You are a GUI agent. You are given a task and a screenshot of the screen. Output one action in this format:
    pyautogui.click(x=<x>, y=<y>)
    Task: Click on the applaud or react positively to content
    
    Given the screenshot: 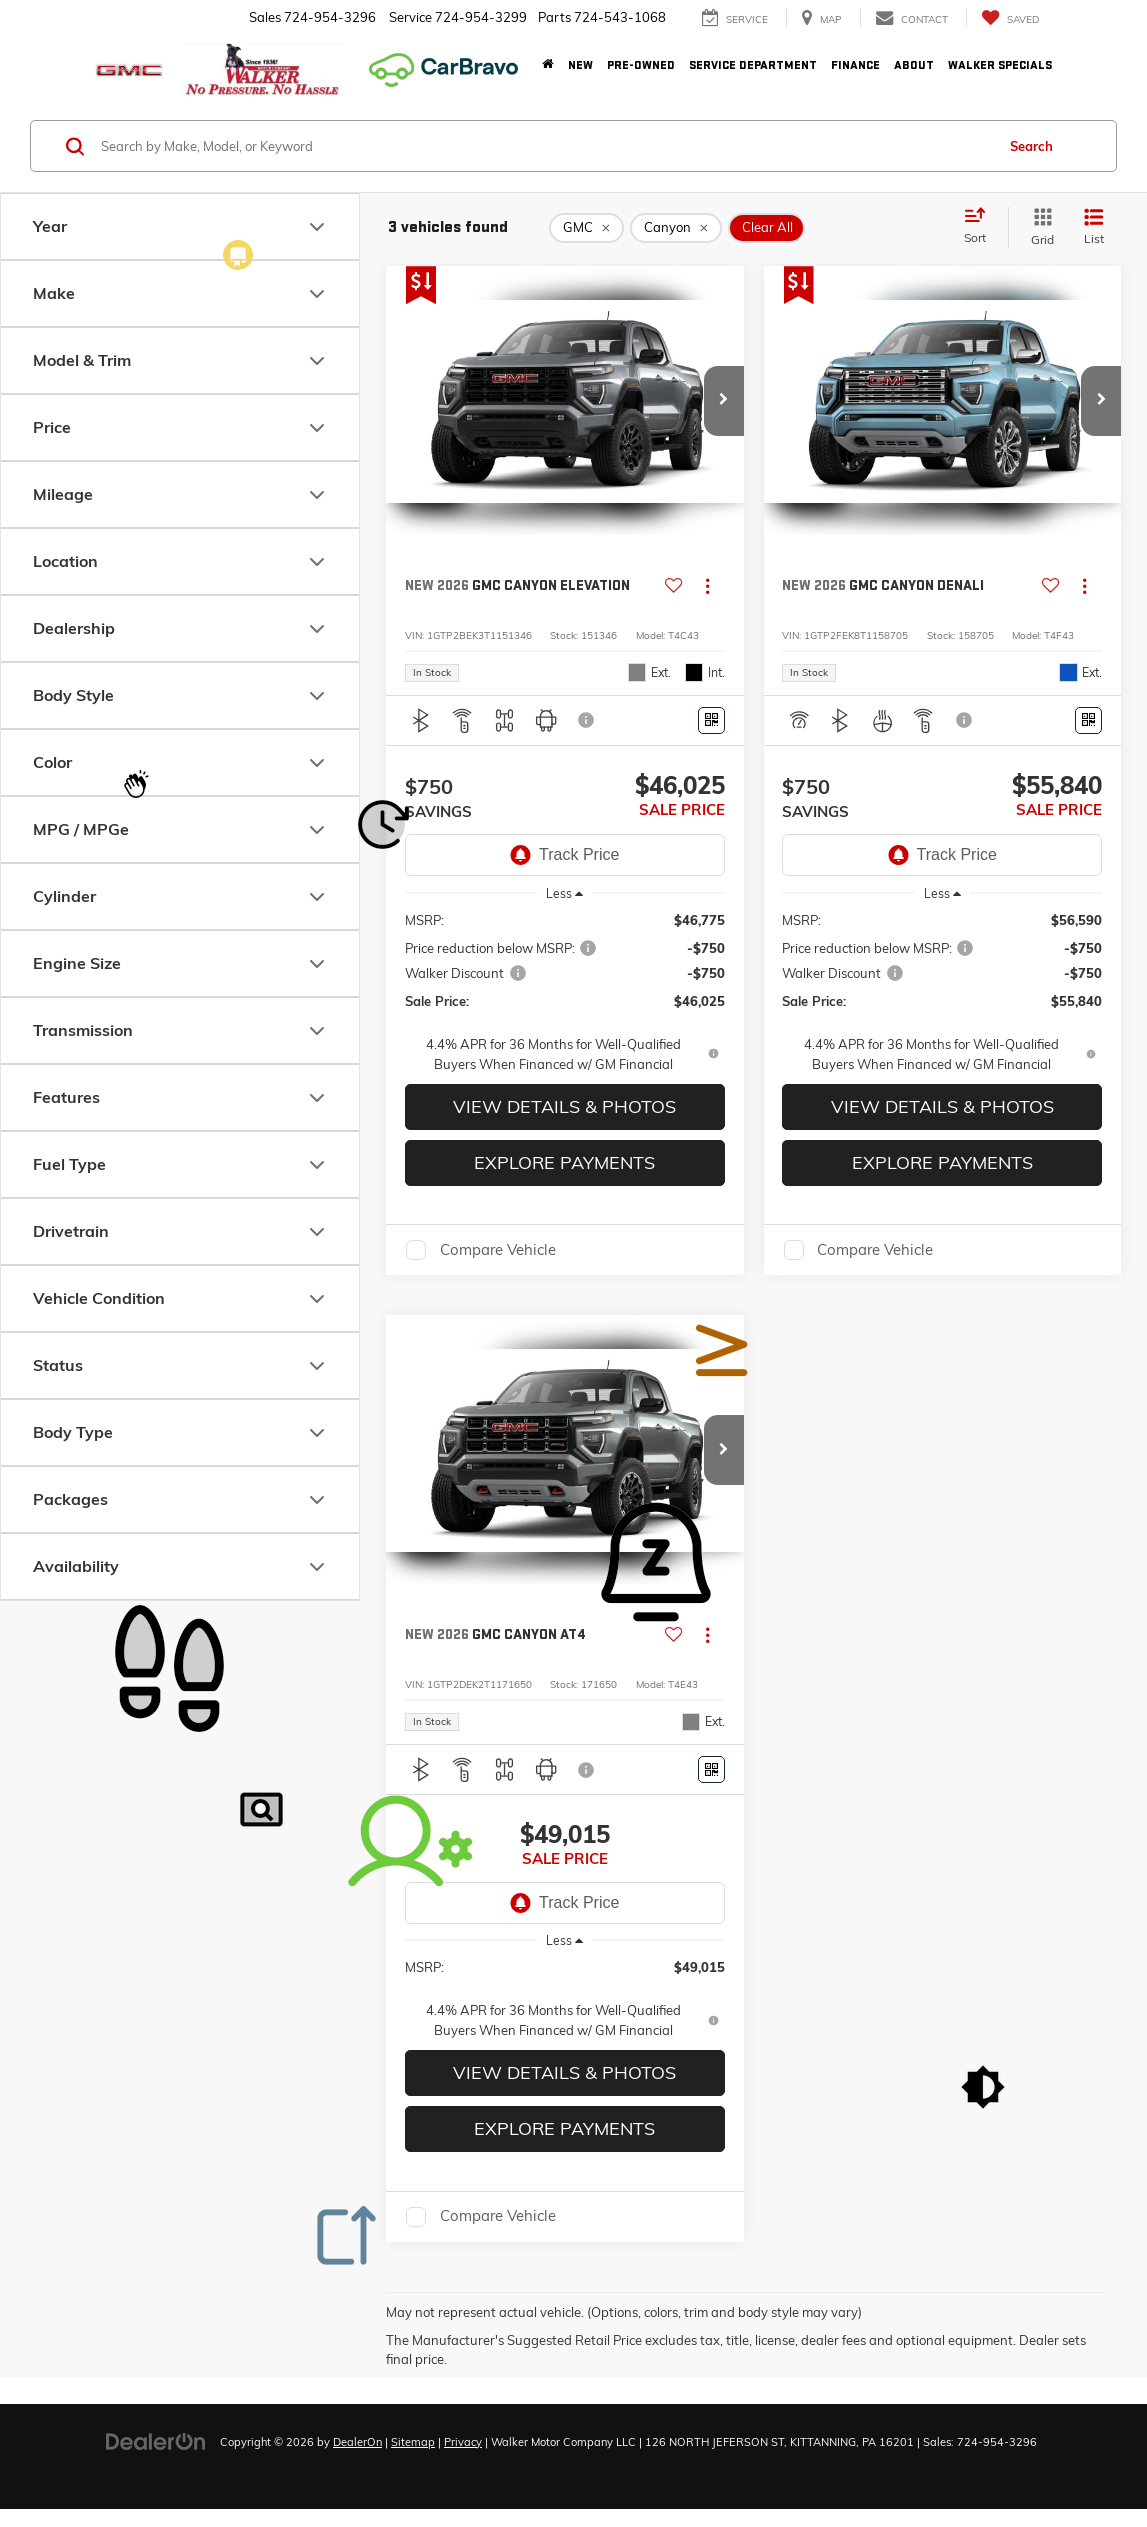 What is the action you would take?
    pyautogui.click(x=136, y=784)
    